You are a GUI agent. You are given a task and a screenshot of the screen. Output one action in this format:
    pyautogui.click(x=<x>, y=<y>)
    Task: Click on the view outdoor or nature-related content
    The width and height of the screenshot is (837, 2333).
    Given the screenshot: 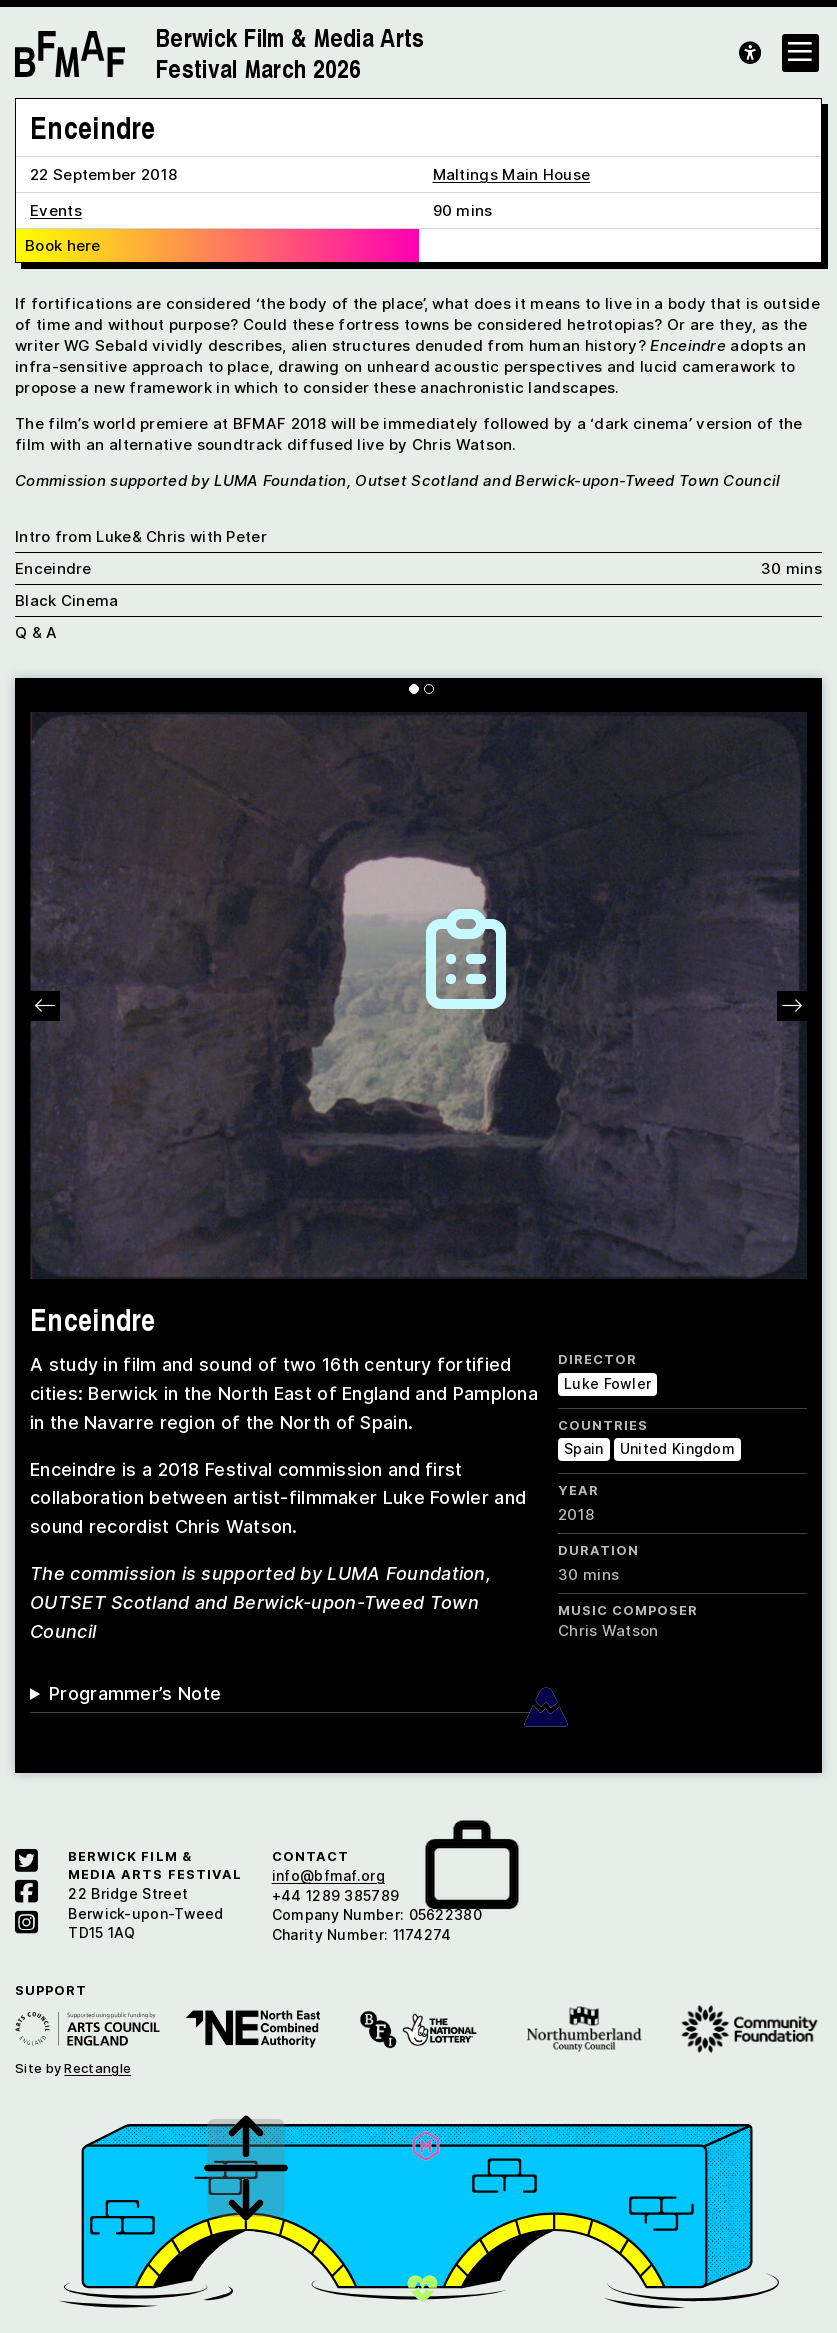 What is the action you would take?
    pyautogui.click(x=546, y=1707)
    